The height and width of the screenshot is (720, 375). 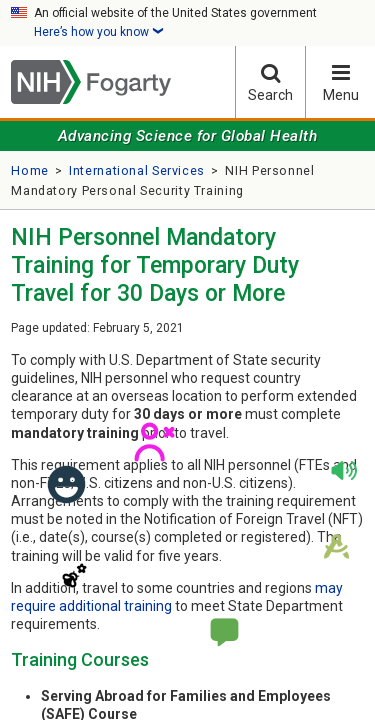 I want to click on open chat or messaging, so click(x=224, y=630).